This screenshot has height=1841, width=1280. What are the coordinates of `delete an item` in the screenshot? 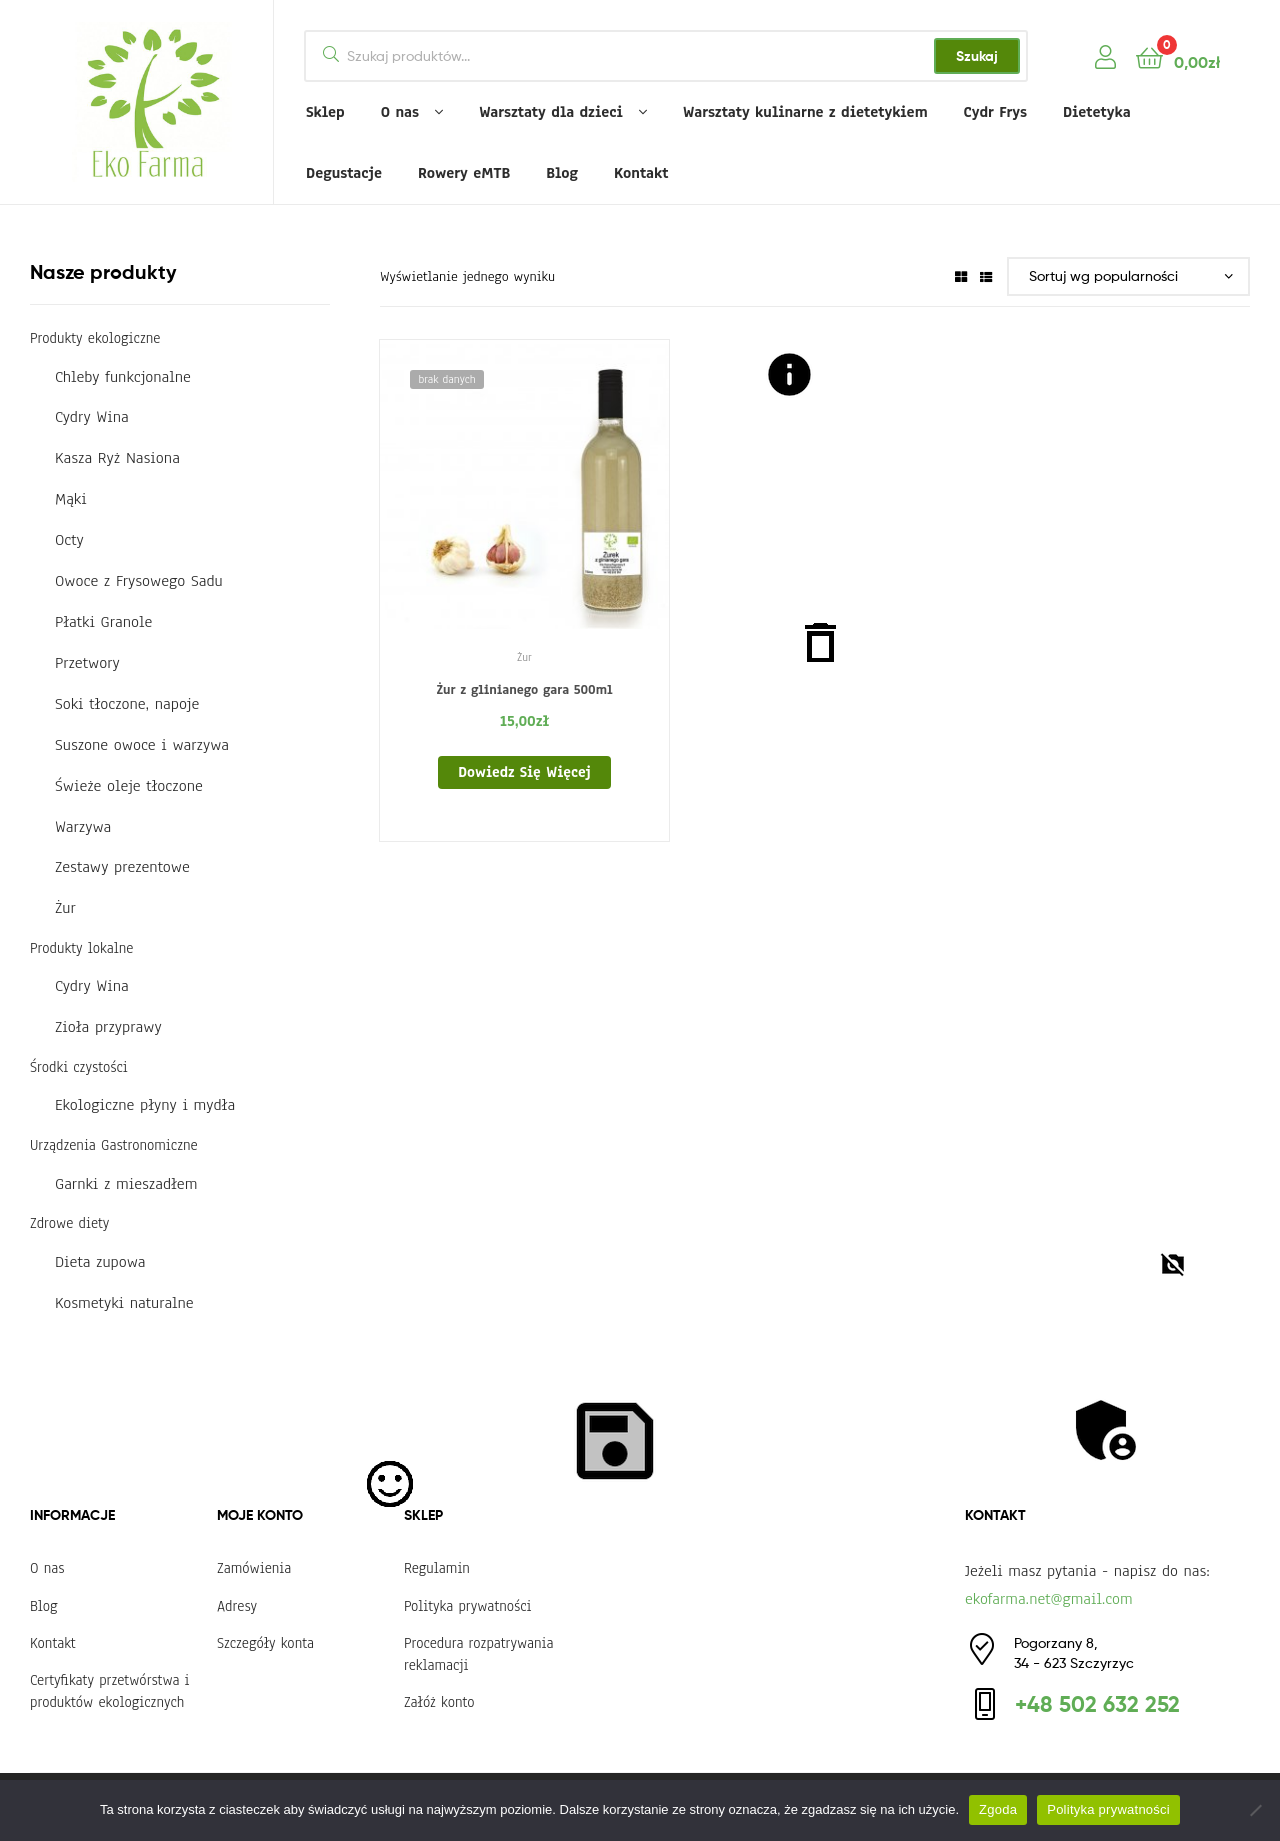 It's located at (820, 642).